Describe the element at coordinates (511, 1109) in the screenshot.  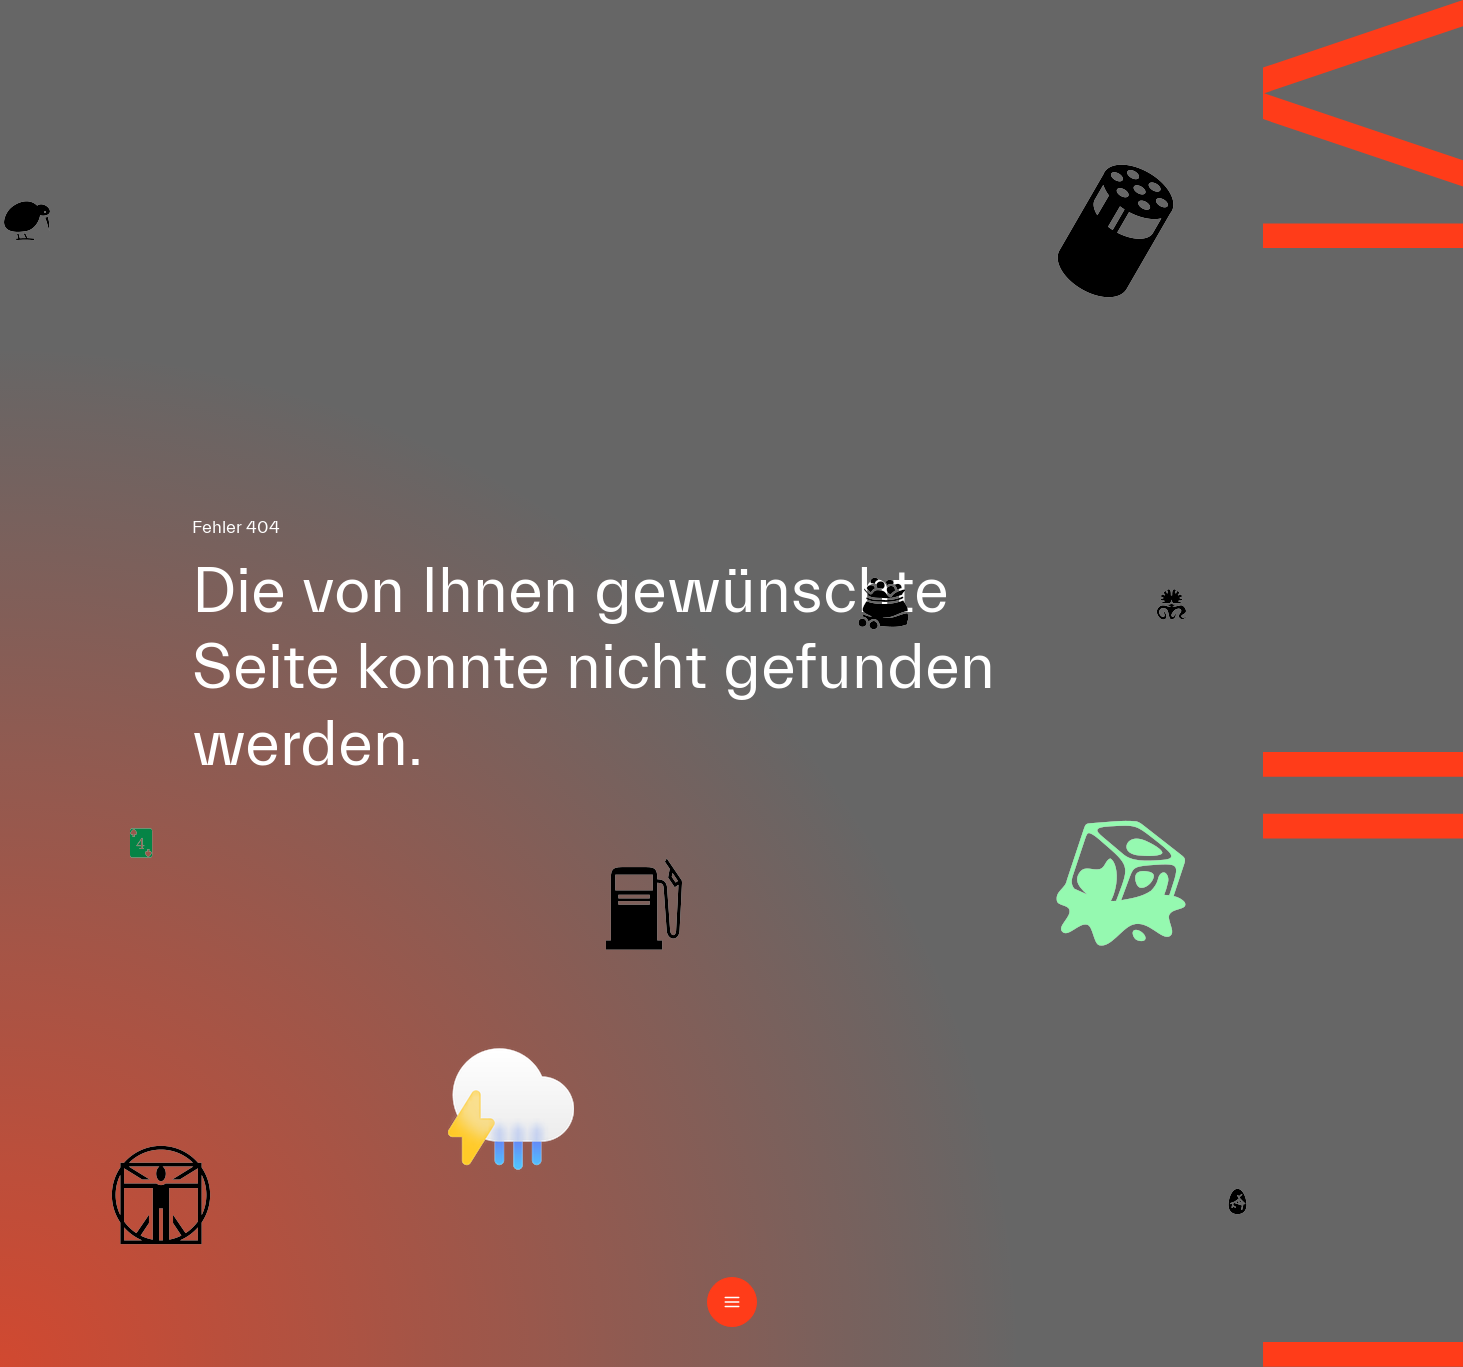
I see `indicates stormy weather conditions` at that location.